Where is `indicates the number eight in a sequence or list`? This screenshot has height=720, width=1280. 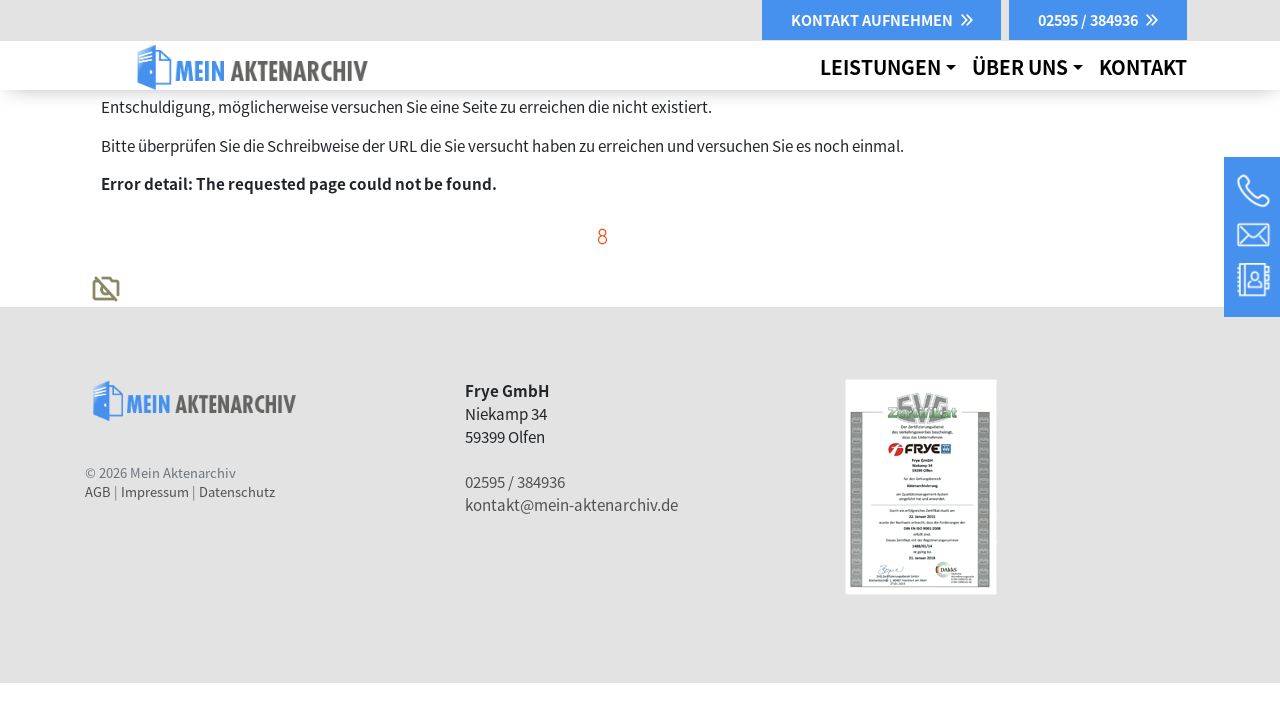 indicates the number eight in a sequence or list is located at coordinates (602, 236).